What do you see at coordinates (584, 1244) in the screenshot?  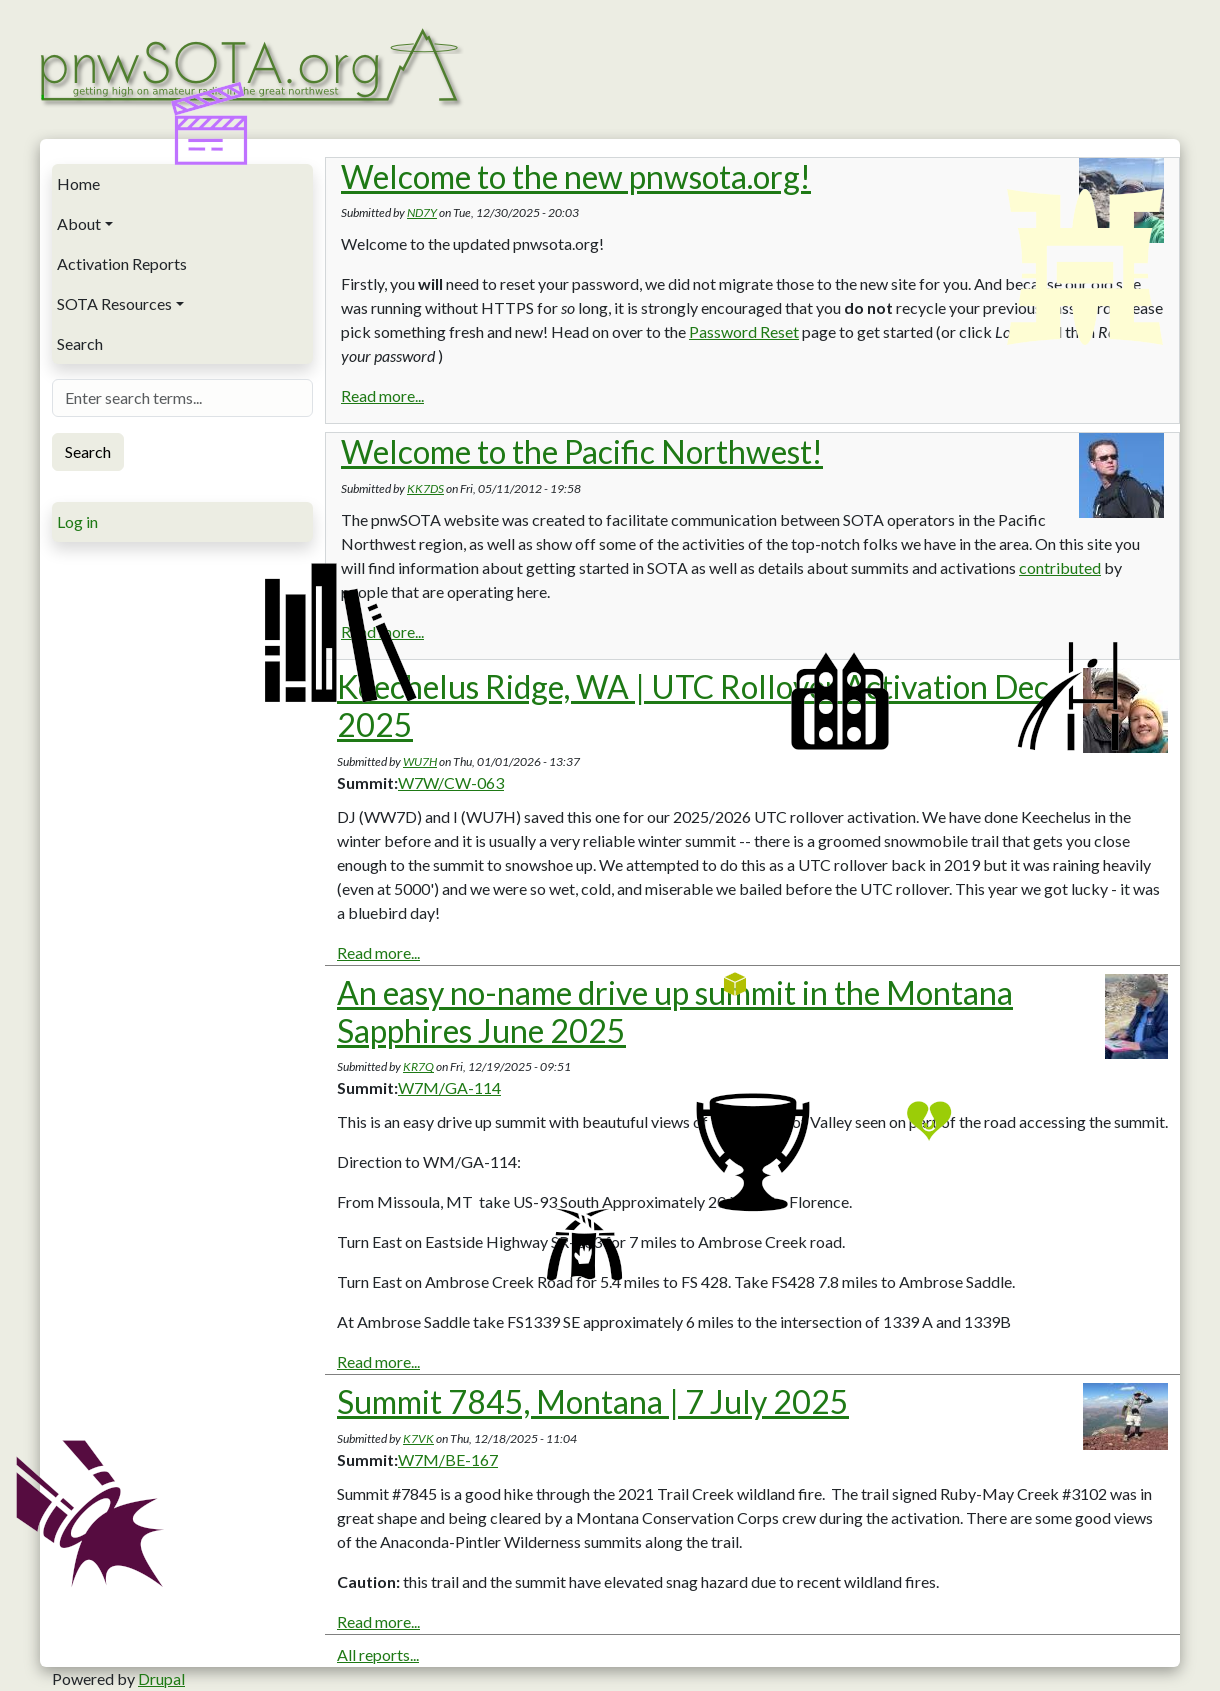 I see `select a clan or faction banner` at bounding box center [584, 1244].